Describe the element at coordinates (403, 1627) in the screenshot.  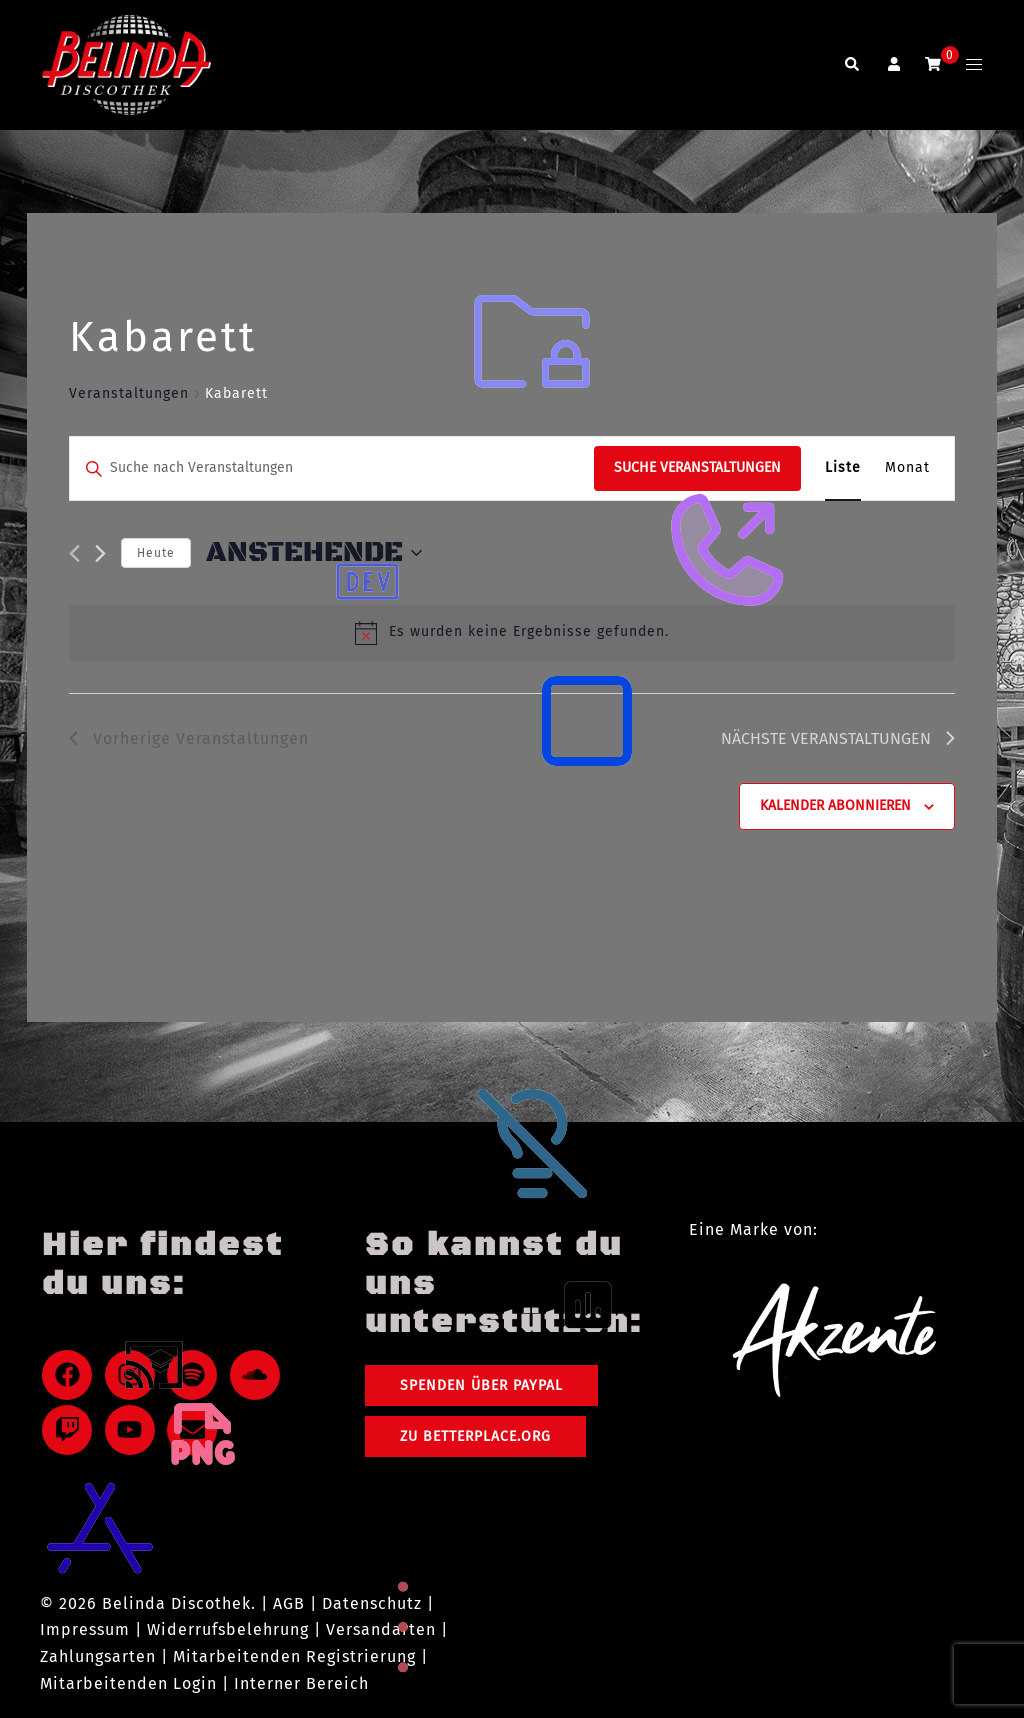
I see `open more options menu` at that location.